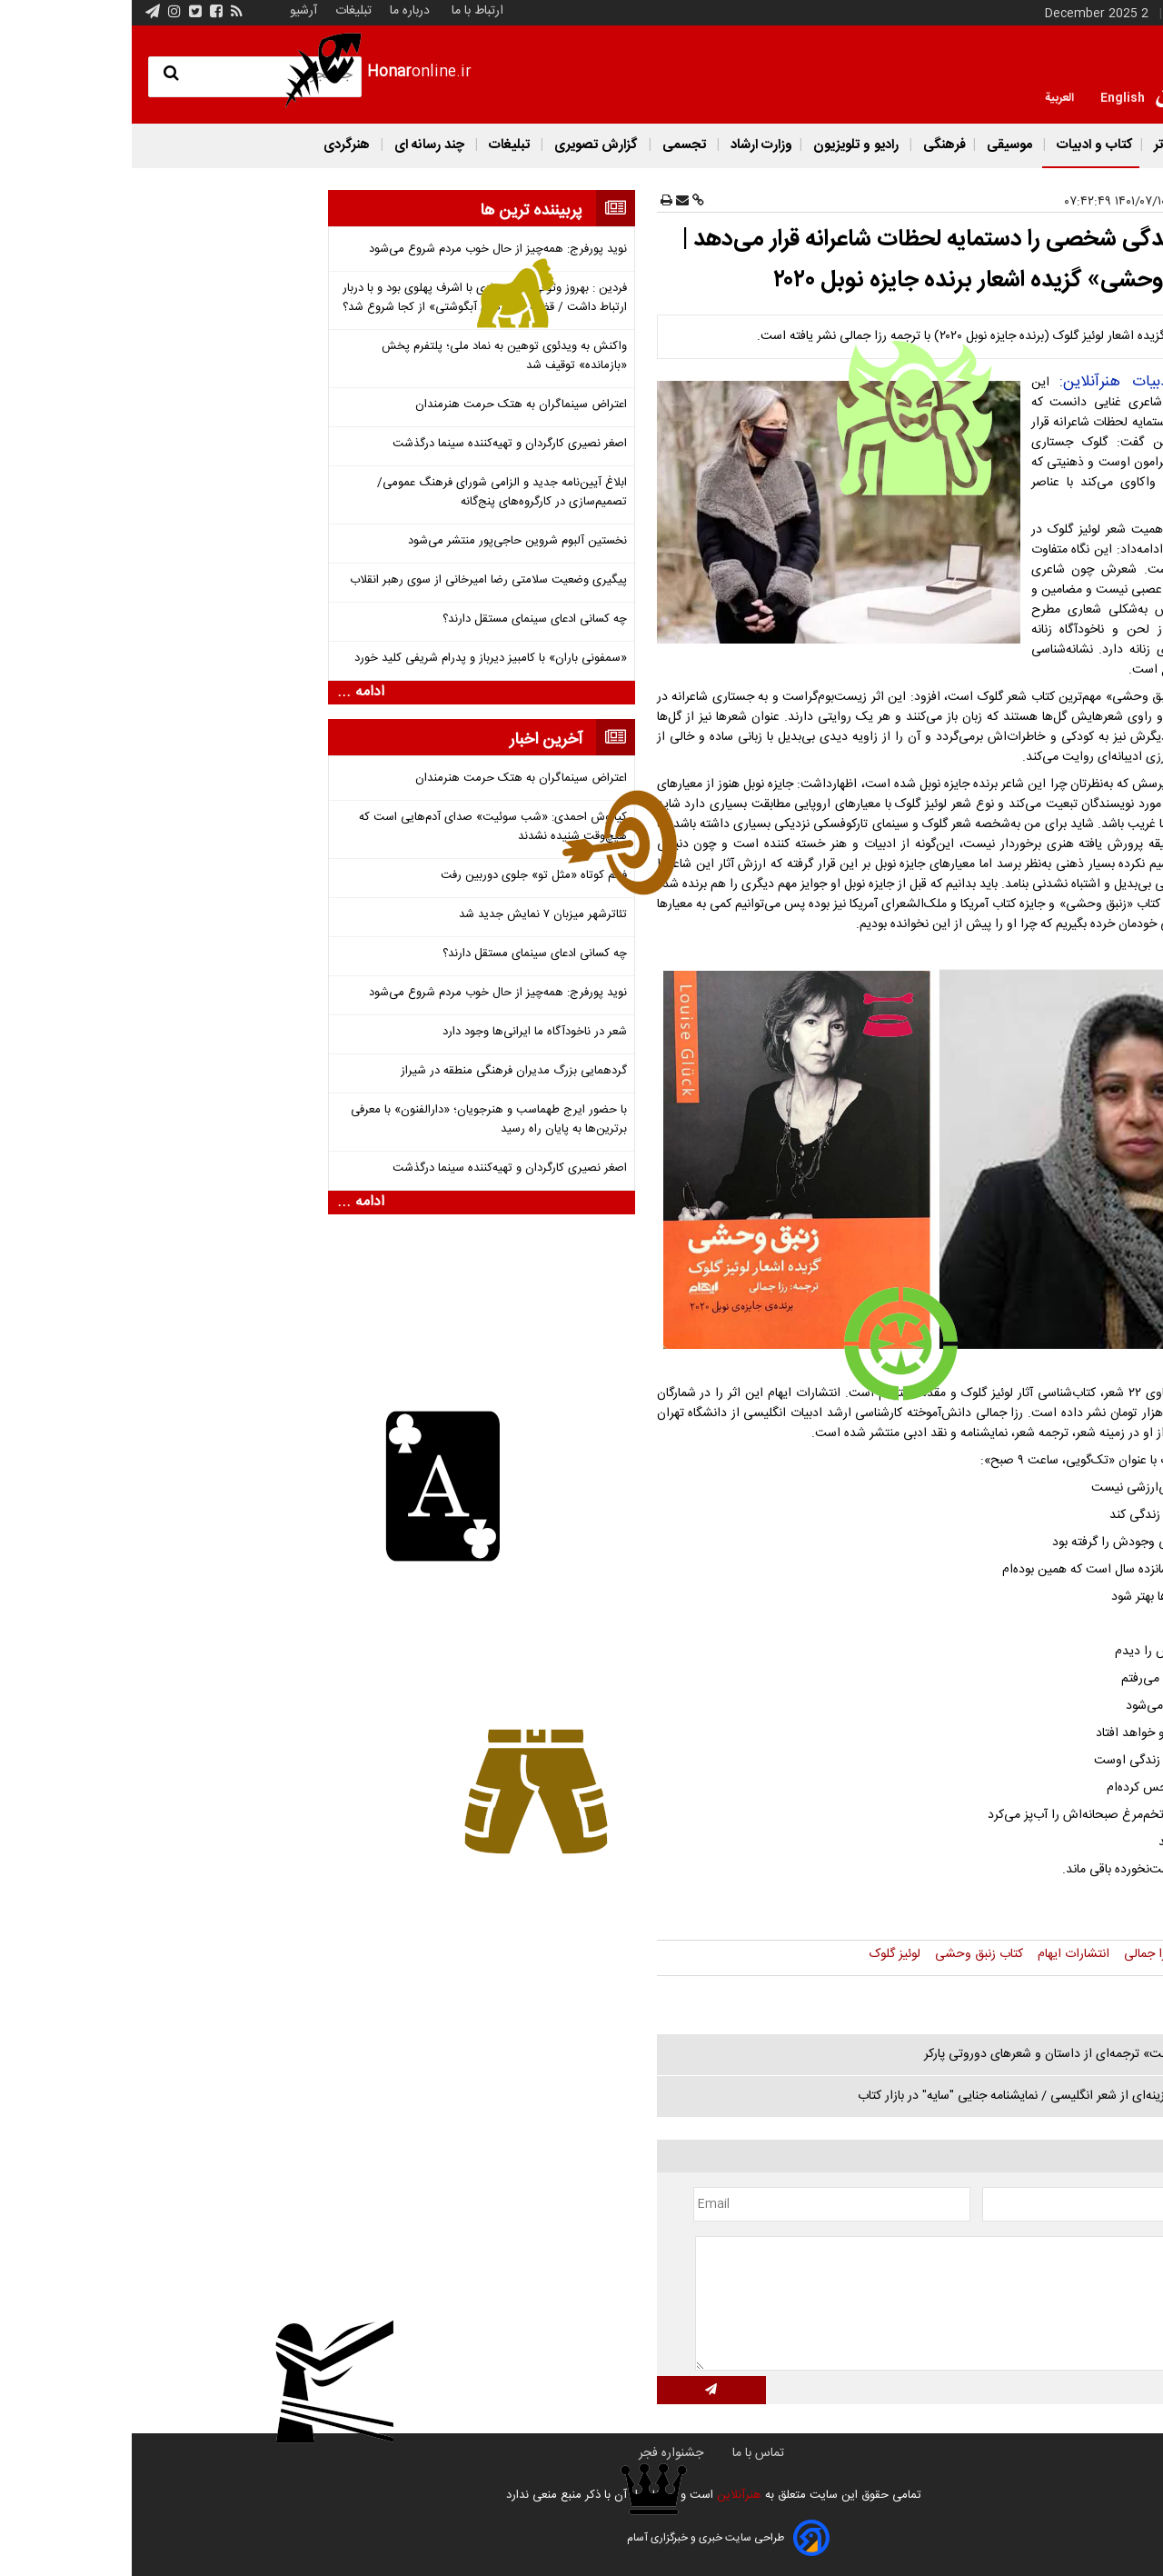  What do you see at coordinates (515, 293) in the screenshot?
I see `gorilla character or avatar selection` at bounding box center [515, 293].